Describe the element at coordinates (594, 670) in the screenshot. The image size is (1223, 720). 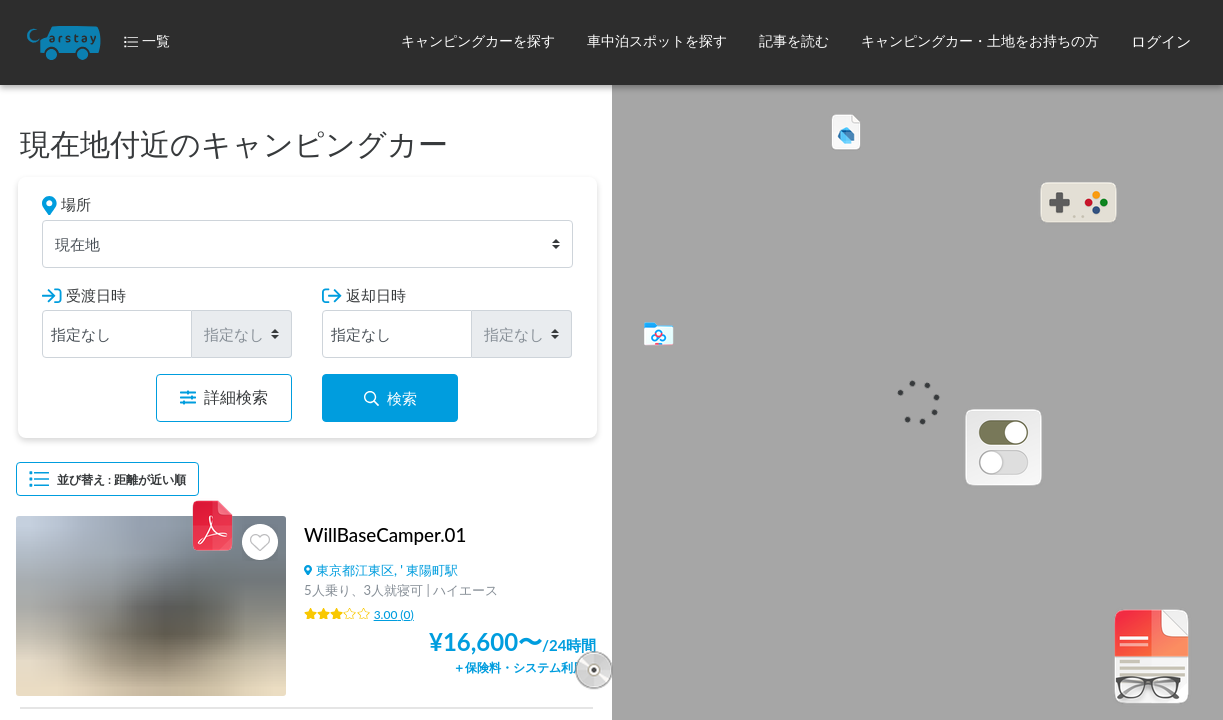
I see `access optical disc drive or CD/DVD media` at that location.